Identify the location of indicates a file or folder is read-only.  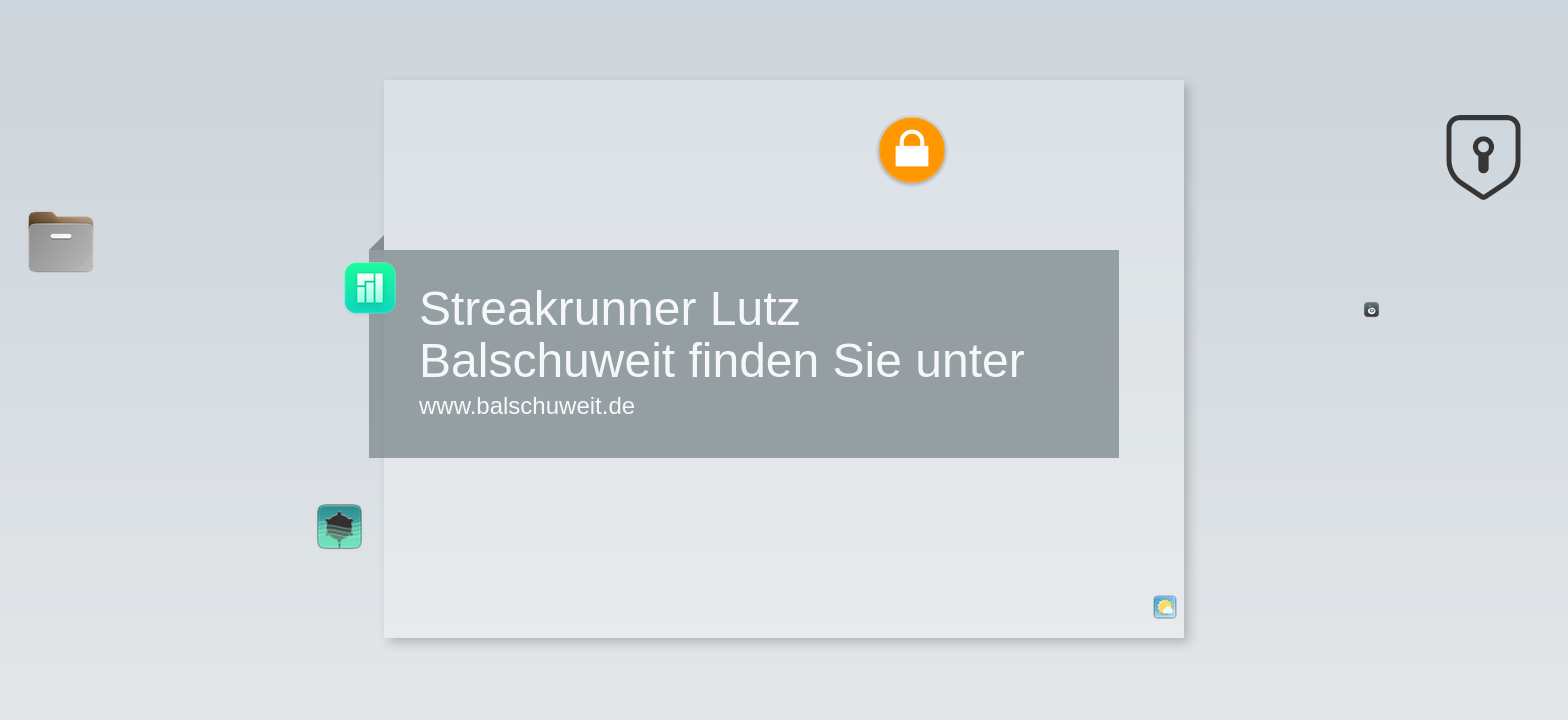
(912, 150).